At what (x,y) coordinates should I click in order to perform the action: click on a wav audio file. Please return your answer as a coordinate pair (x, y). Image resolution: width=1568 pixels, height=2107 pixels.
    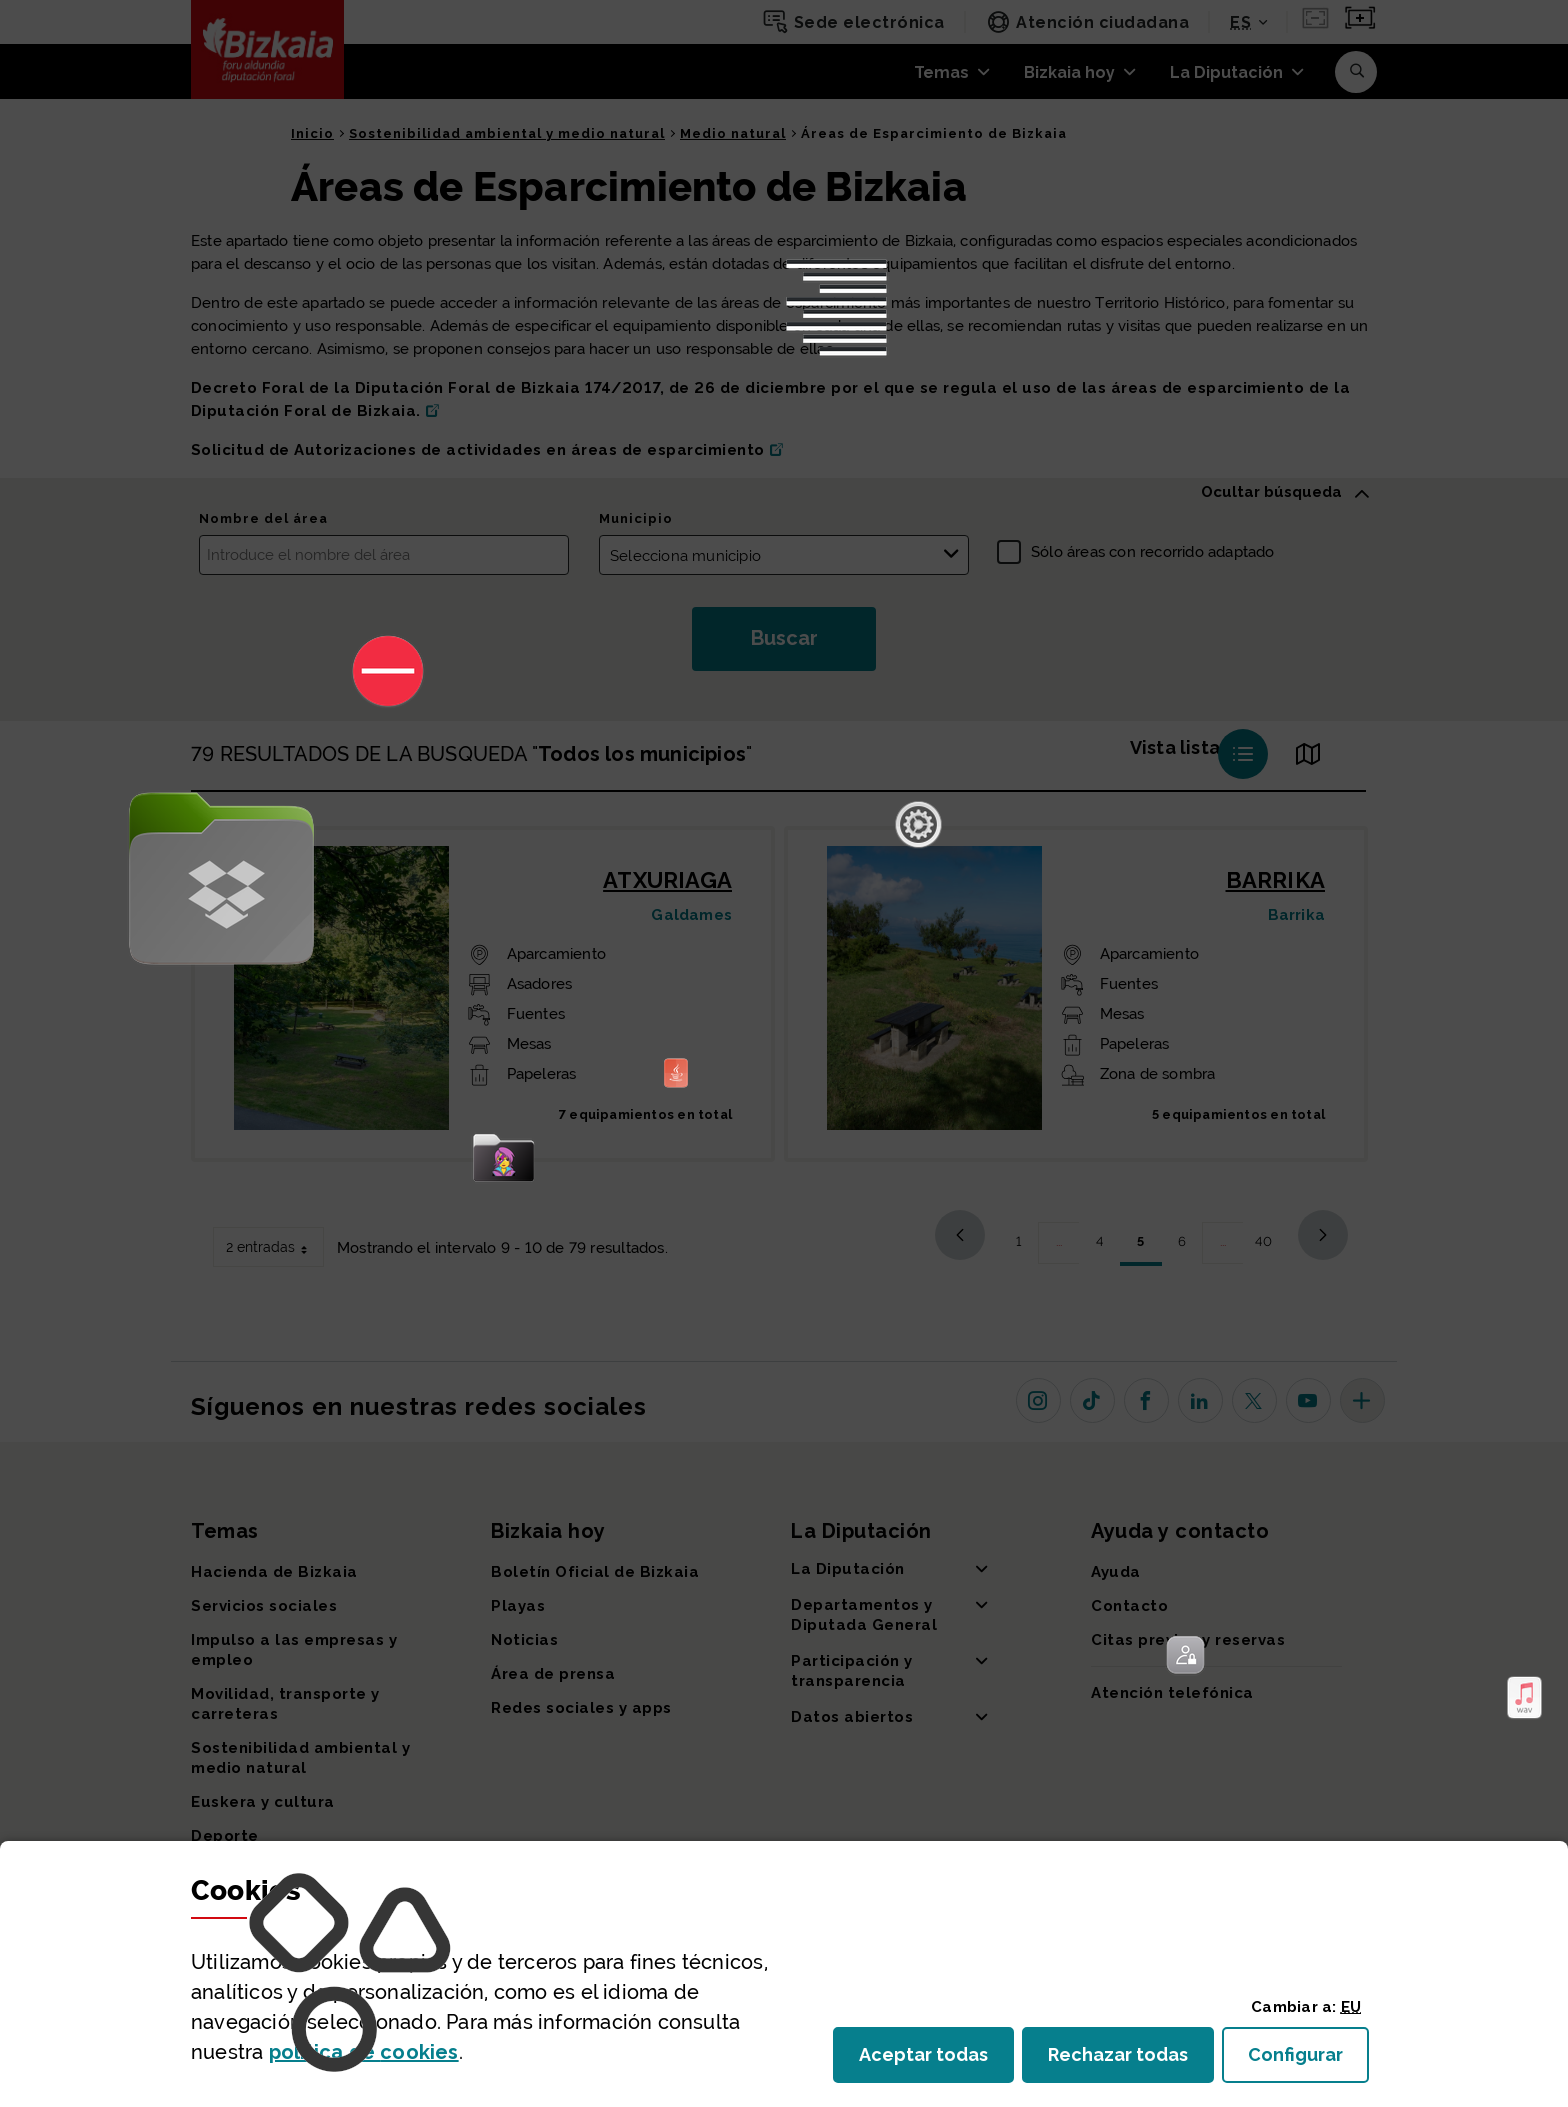
    Looking at the image, I should click on (1524, 1697).